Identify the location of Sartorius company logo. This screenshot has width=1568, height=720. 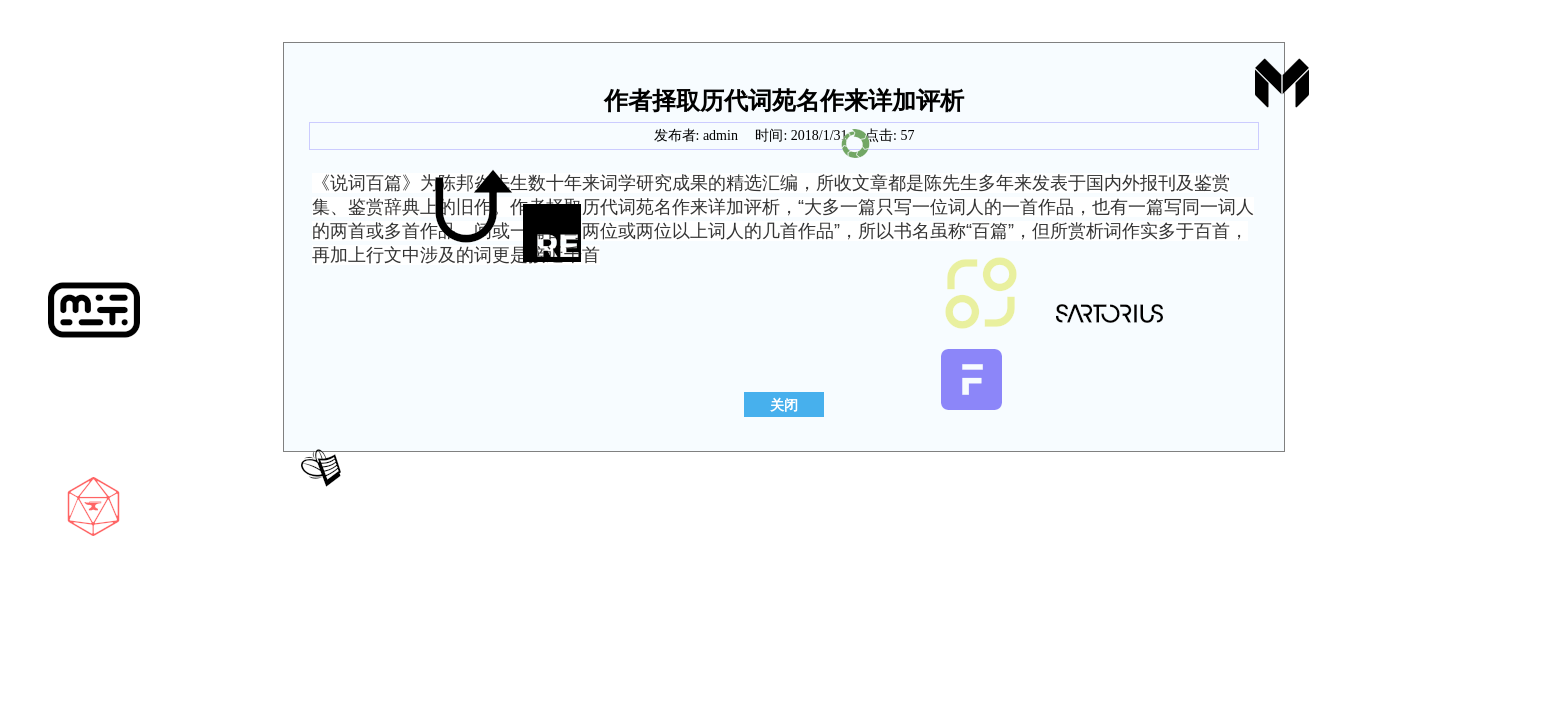
(1109, 313).